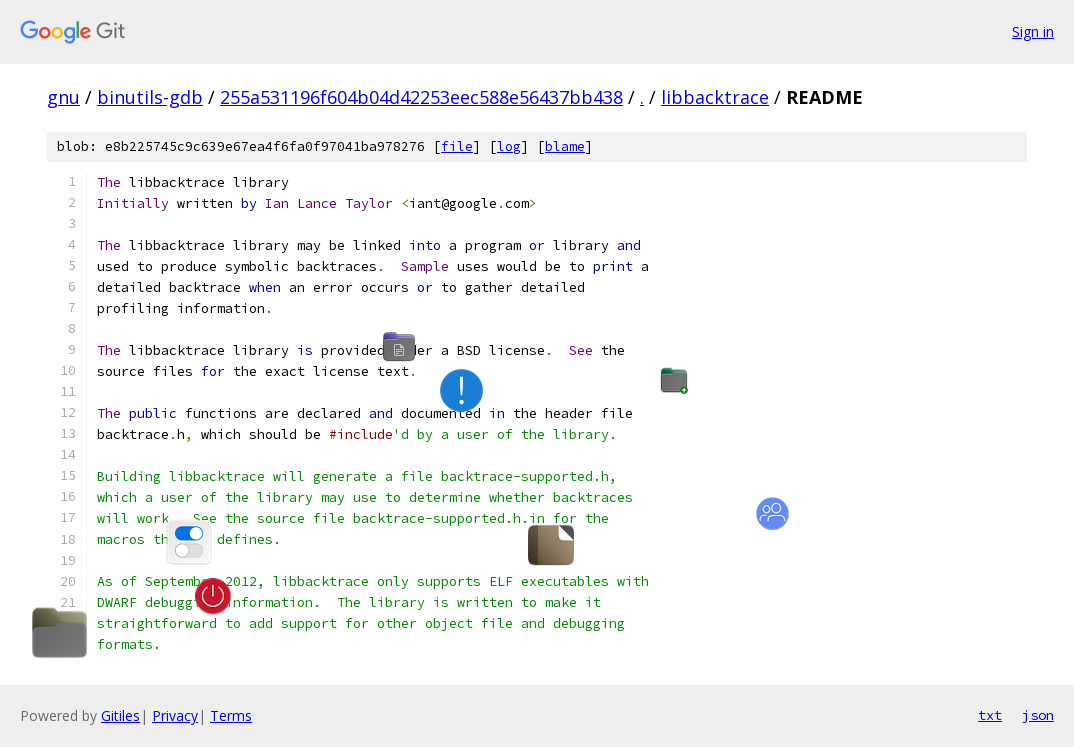 Image resolution: width=1074 pixels, height=747 pixels. I want to click on change desktop wallpaper settings, so click(551, 544).